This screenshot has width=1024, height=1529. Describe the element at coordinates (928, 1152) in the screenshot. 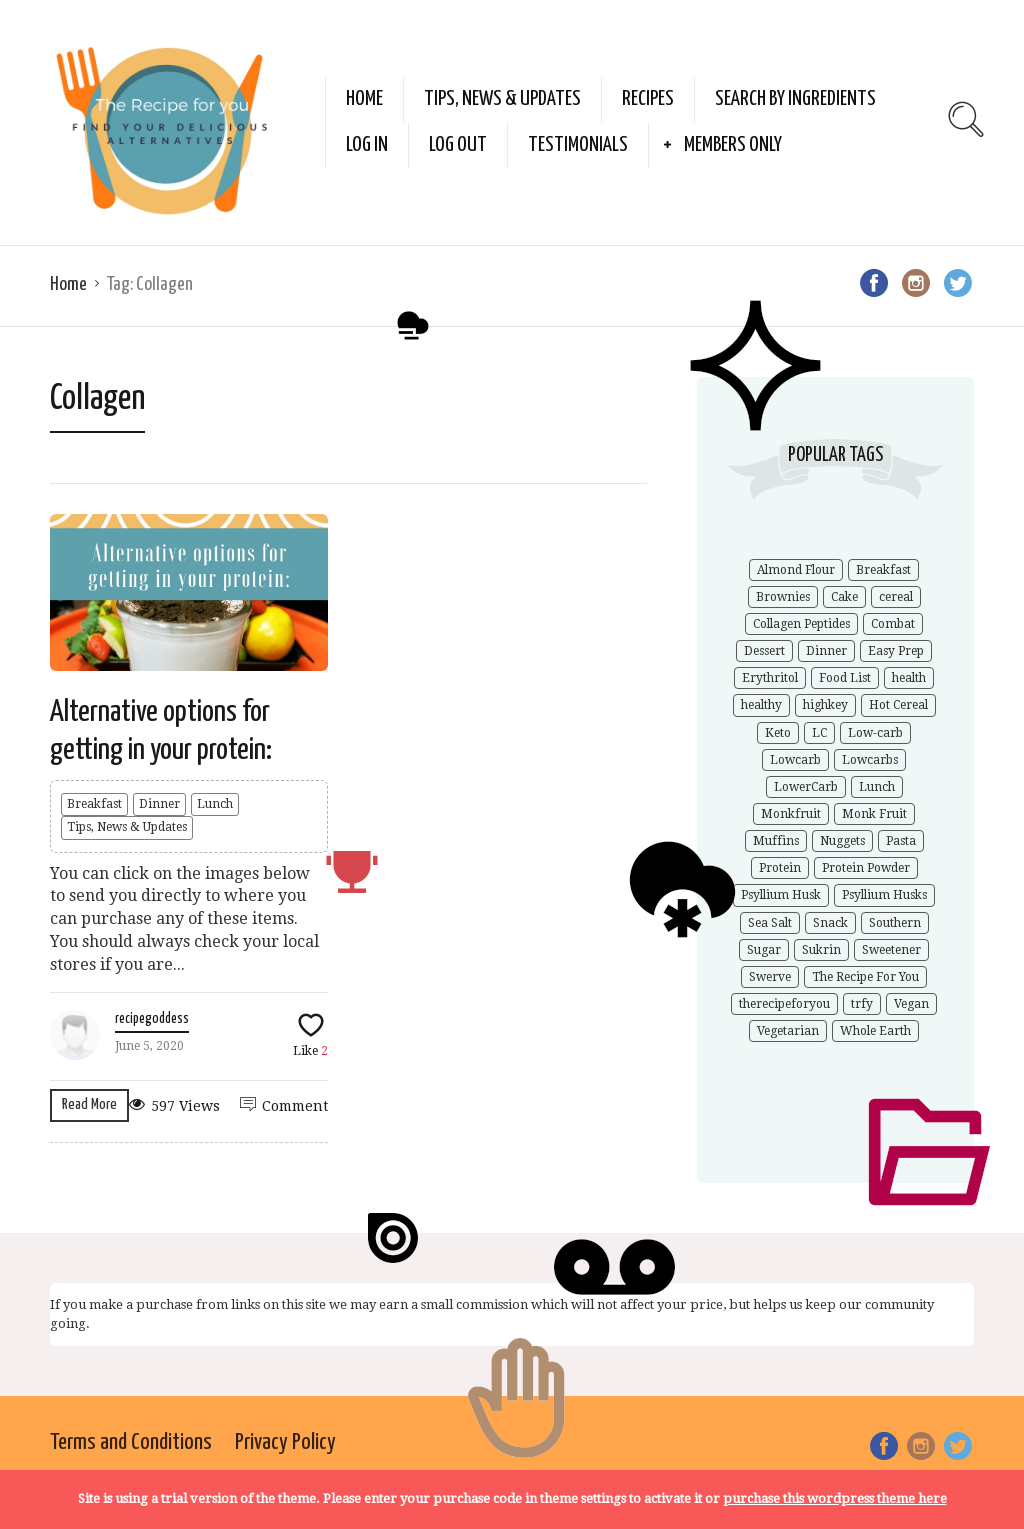

I see `open folder to view contents` at that location.